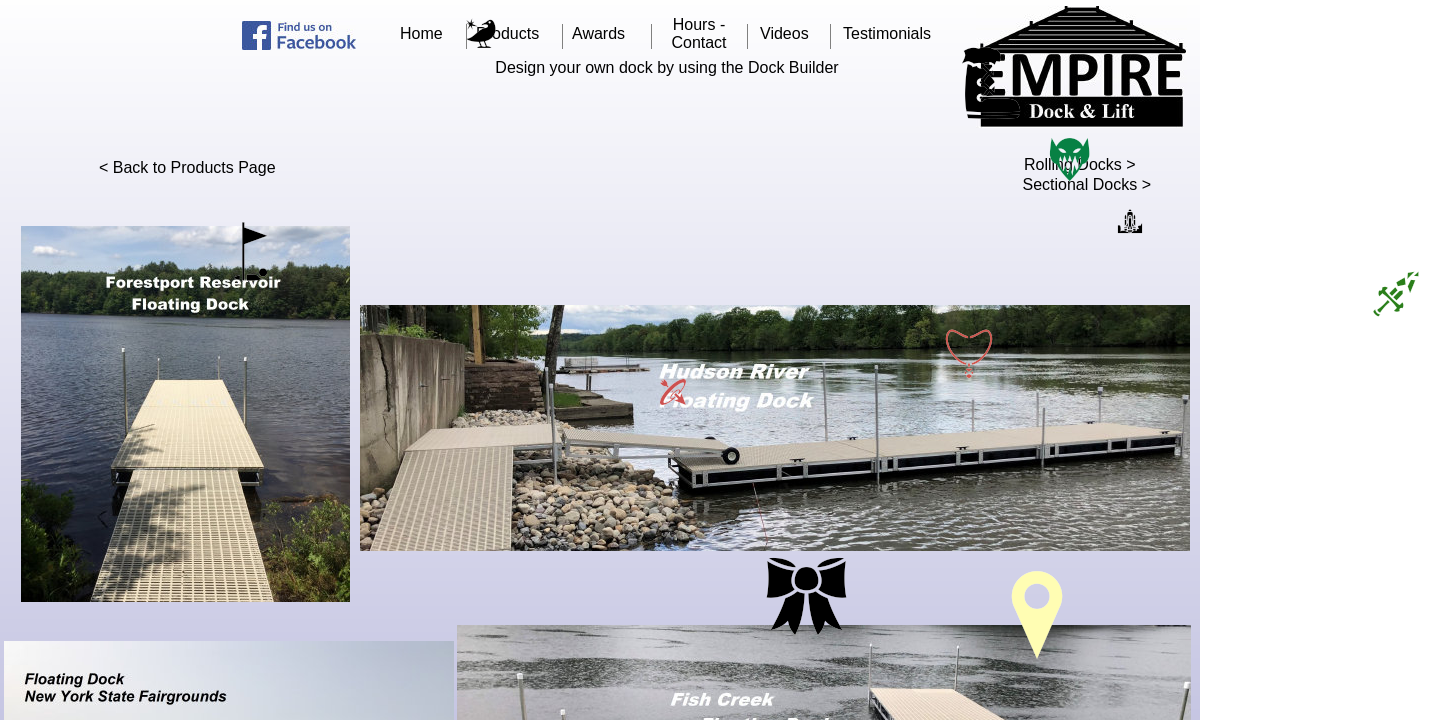 The height and width of the screenshot is (720, 1440). Describe the element at coordinates (1037, 615) in the screenshot. I see `view current location on map` at that location.